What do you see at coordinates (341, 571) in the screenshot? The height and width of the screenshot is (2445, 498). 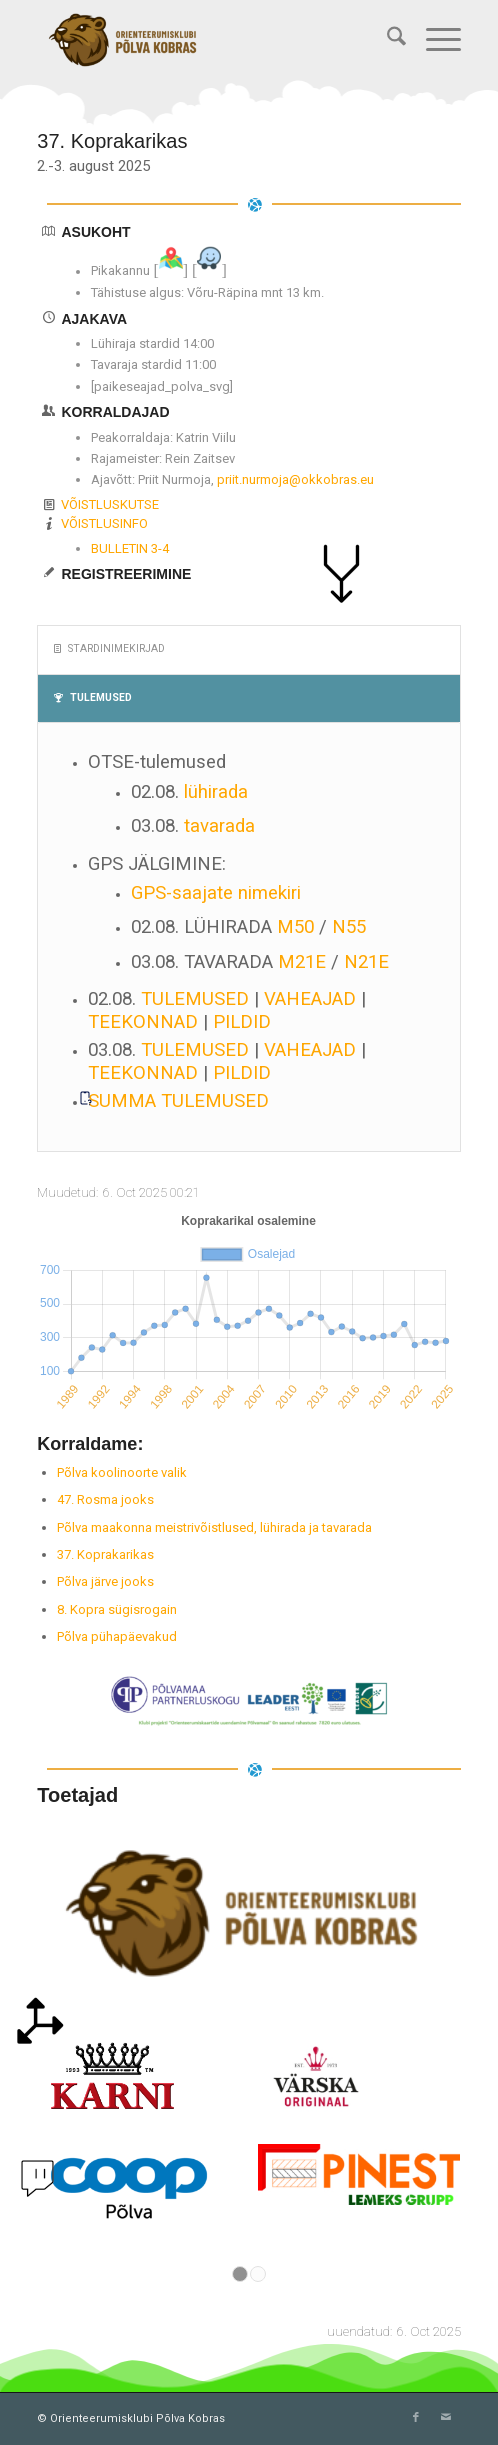 I see `merge items or branches together` at bounding box center [341, 571].